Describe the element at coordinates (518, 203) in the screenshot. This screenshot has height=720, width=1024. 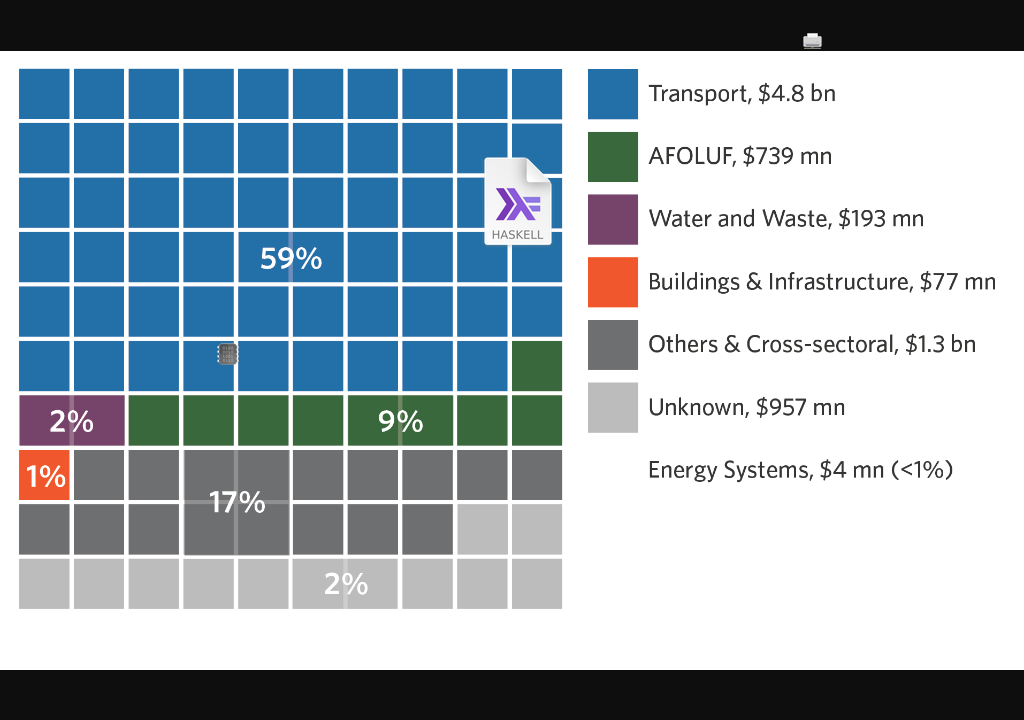
I see `a haskell source code file` at that location.